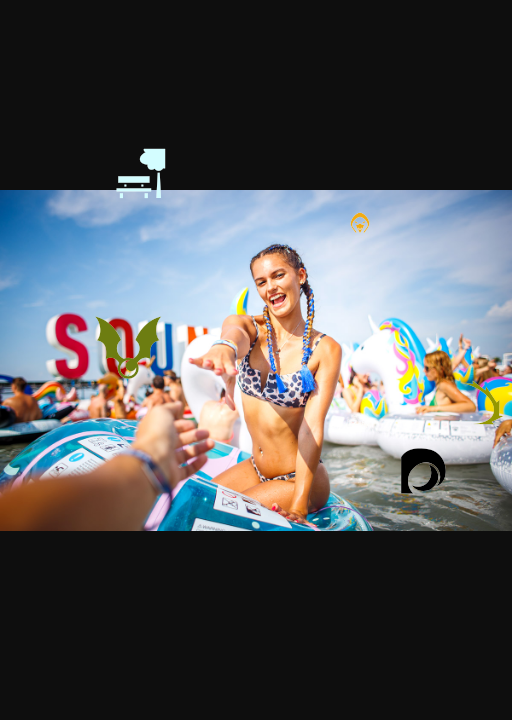  What do you see at coordinates (423, 470) in the screenshot?
I see `select tentacle or sea creature ability` at bounding box center [423, 470].